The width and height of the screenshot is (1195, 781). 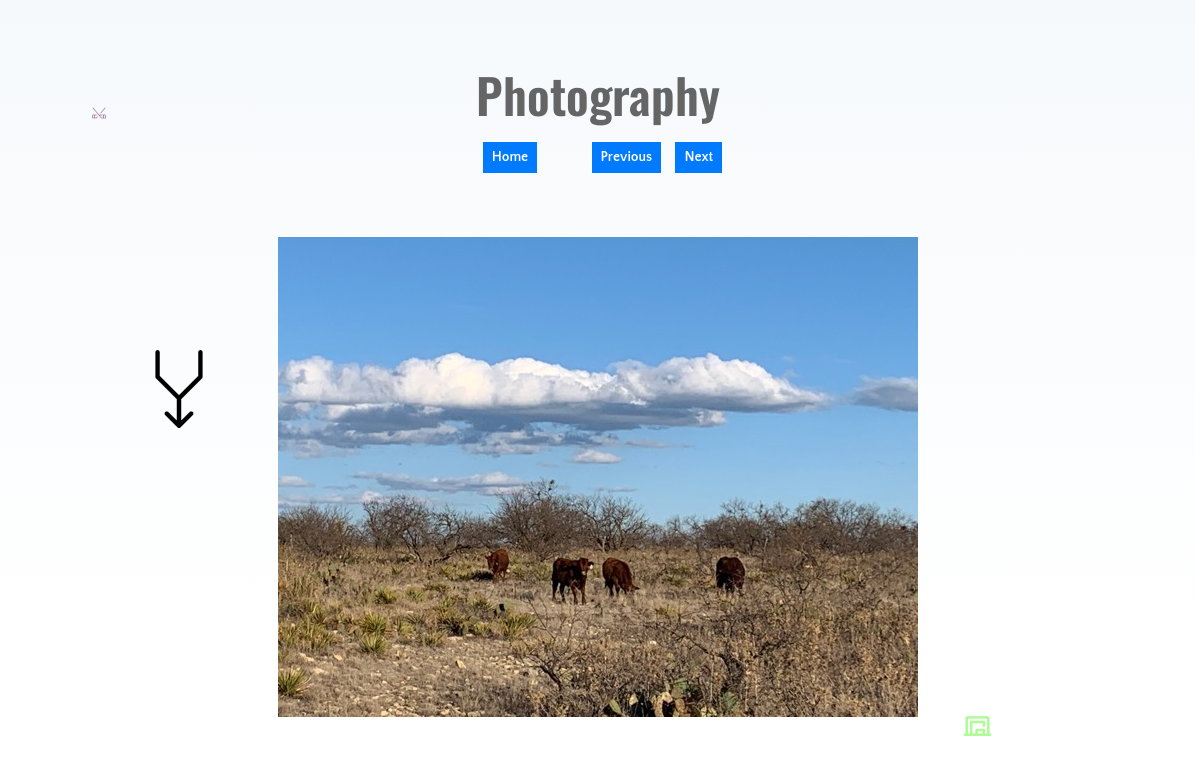 What do you see at coordinates (99, 113) in the screenshot?
I see `view hockey scores or sports updates` at bounding box center [99, 113].